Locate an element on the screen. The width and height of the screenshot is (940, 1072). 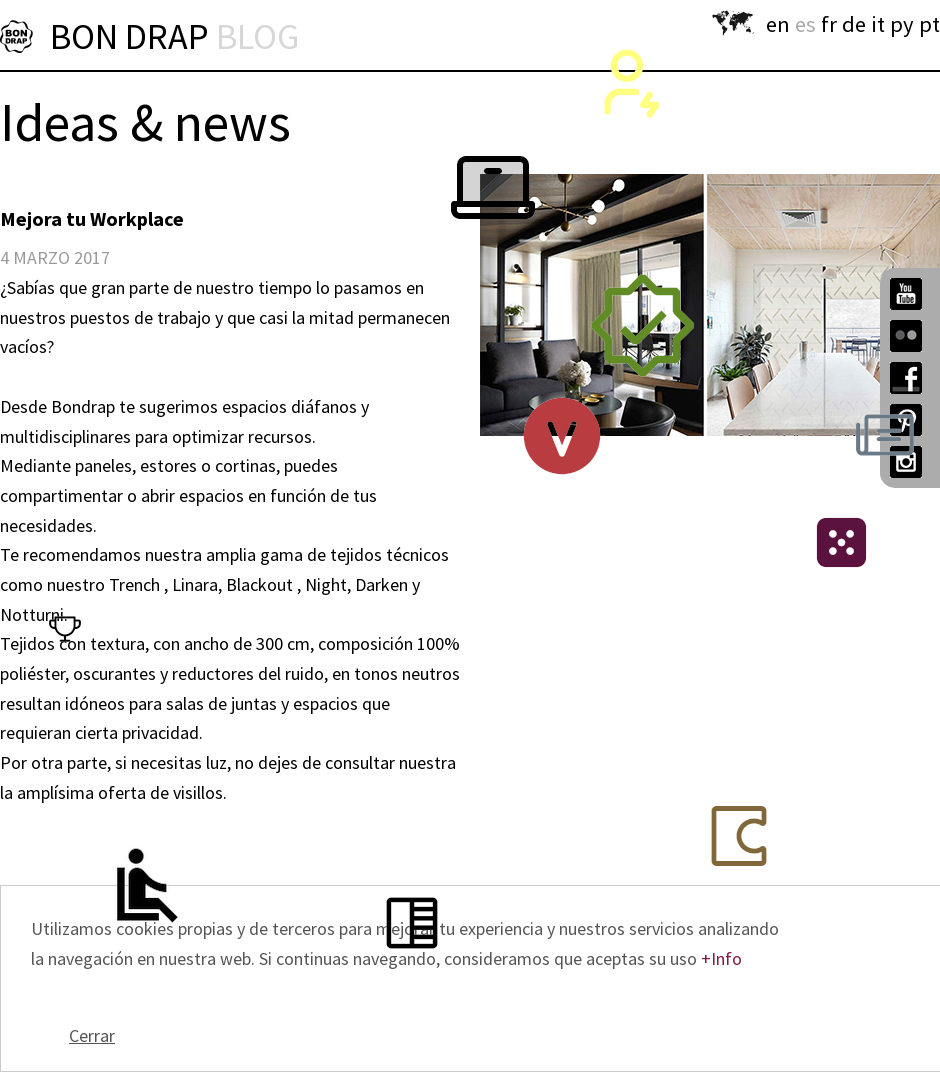
view achievements or awards is located at coordinates (65, 628).